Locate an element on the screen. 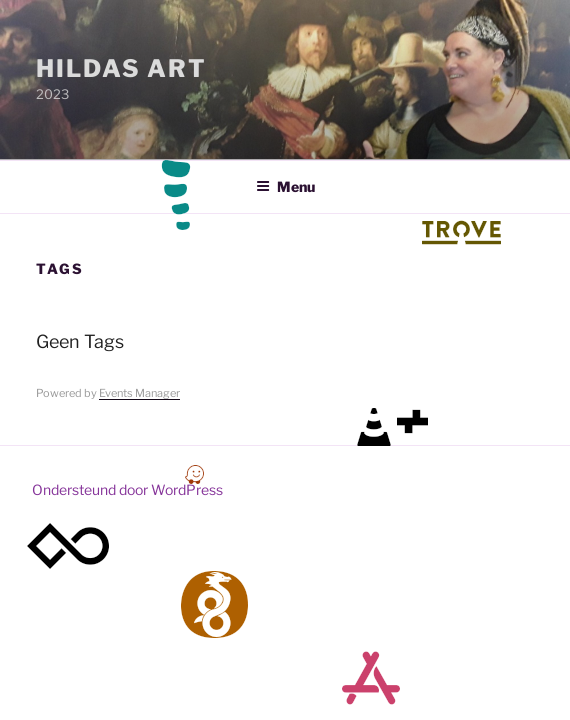 This screenshot has width=570, height=720. CrateDB database platform logo is located at coordinates (412, 421).